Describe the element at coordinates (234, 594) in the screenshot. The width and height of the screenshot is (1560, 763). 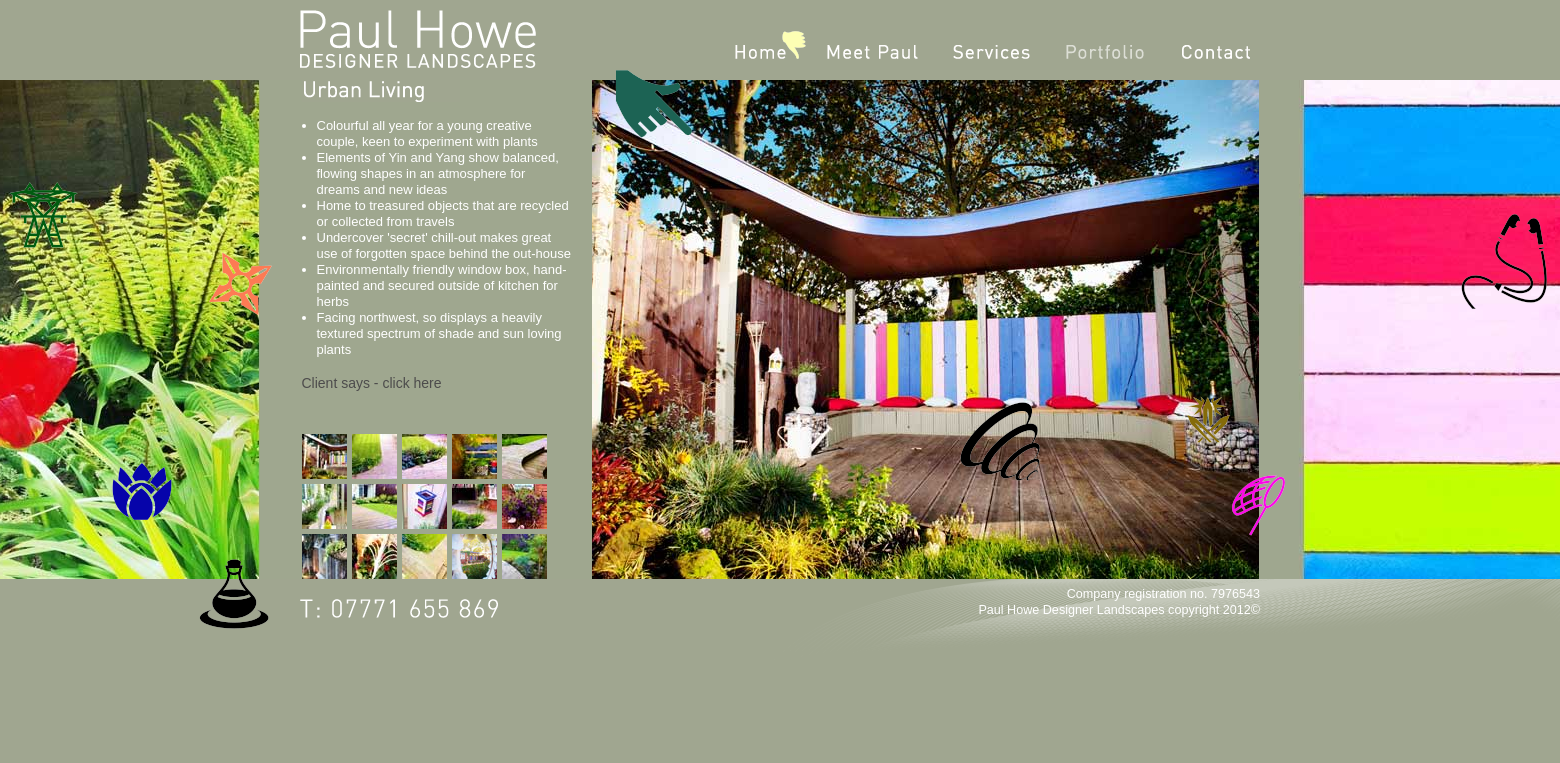
I see `use a potion item from inventory` at that location.